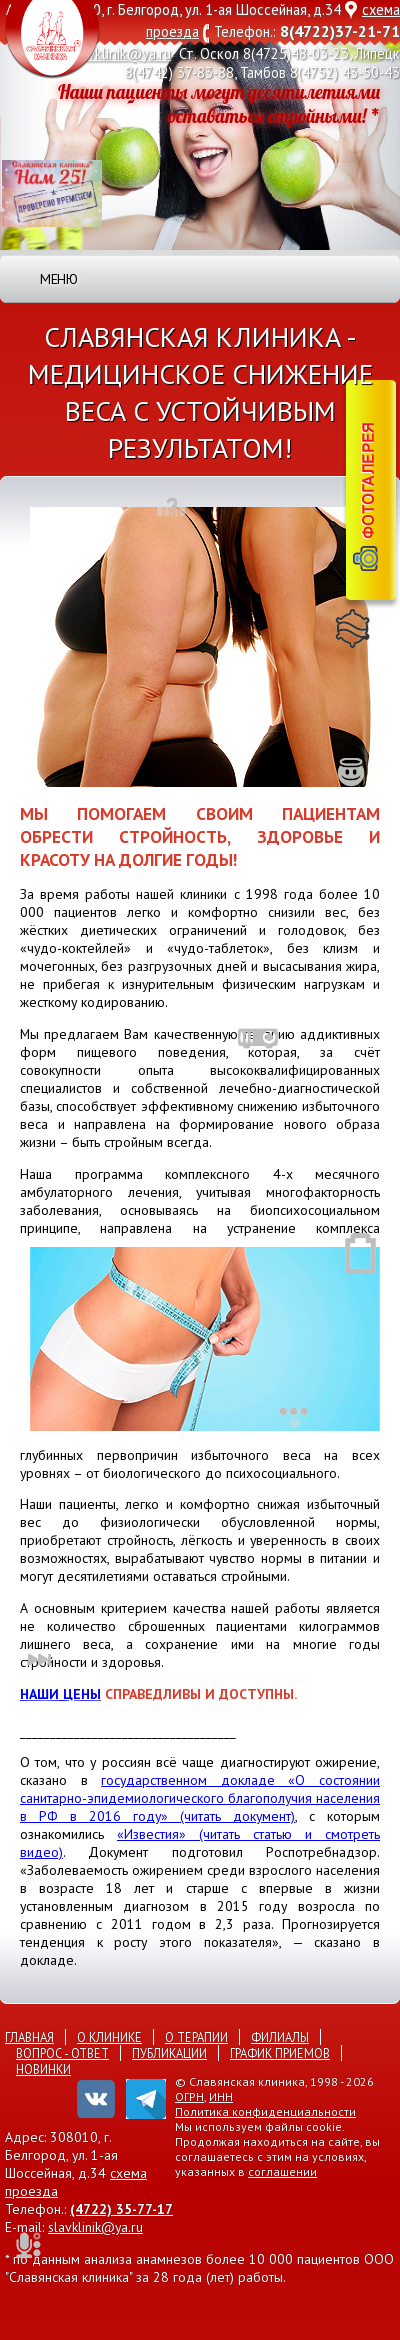  What do you see at coordinates (28, 2244) in the screenshot?
I see `microphone sensitivity set to medium level` at bounding box center [28, 2244].